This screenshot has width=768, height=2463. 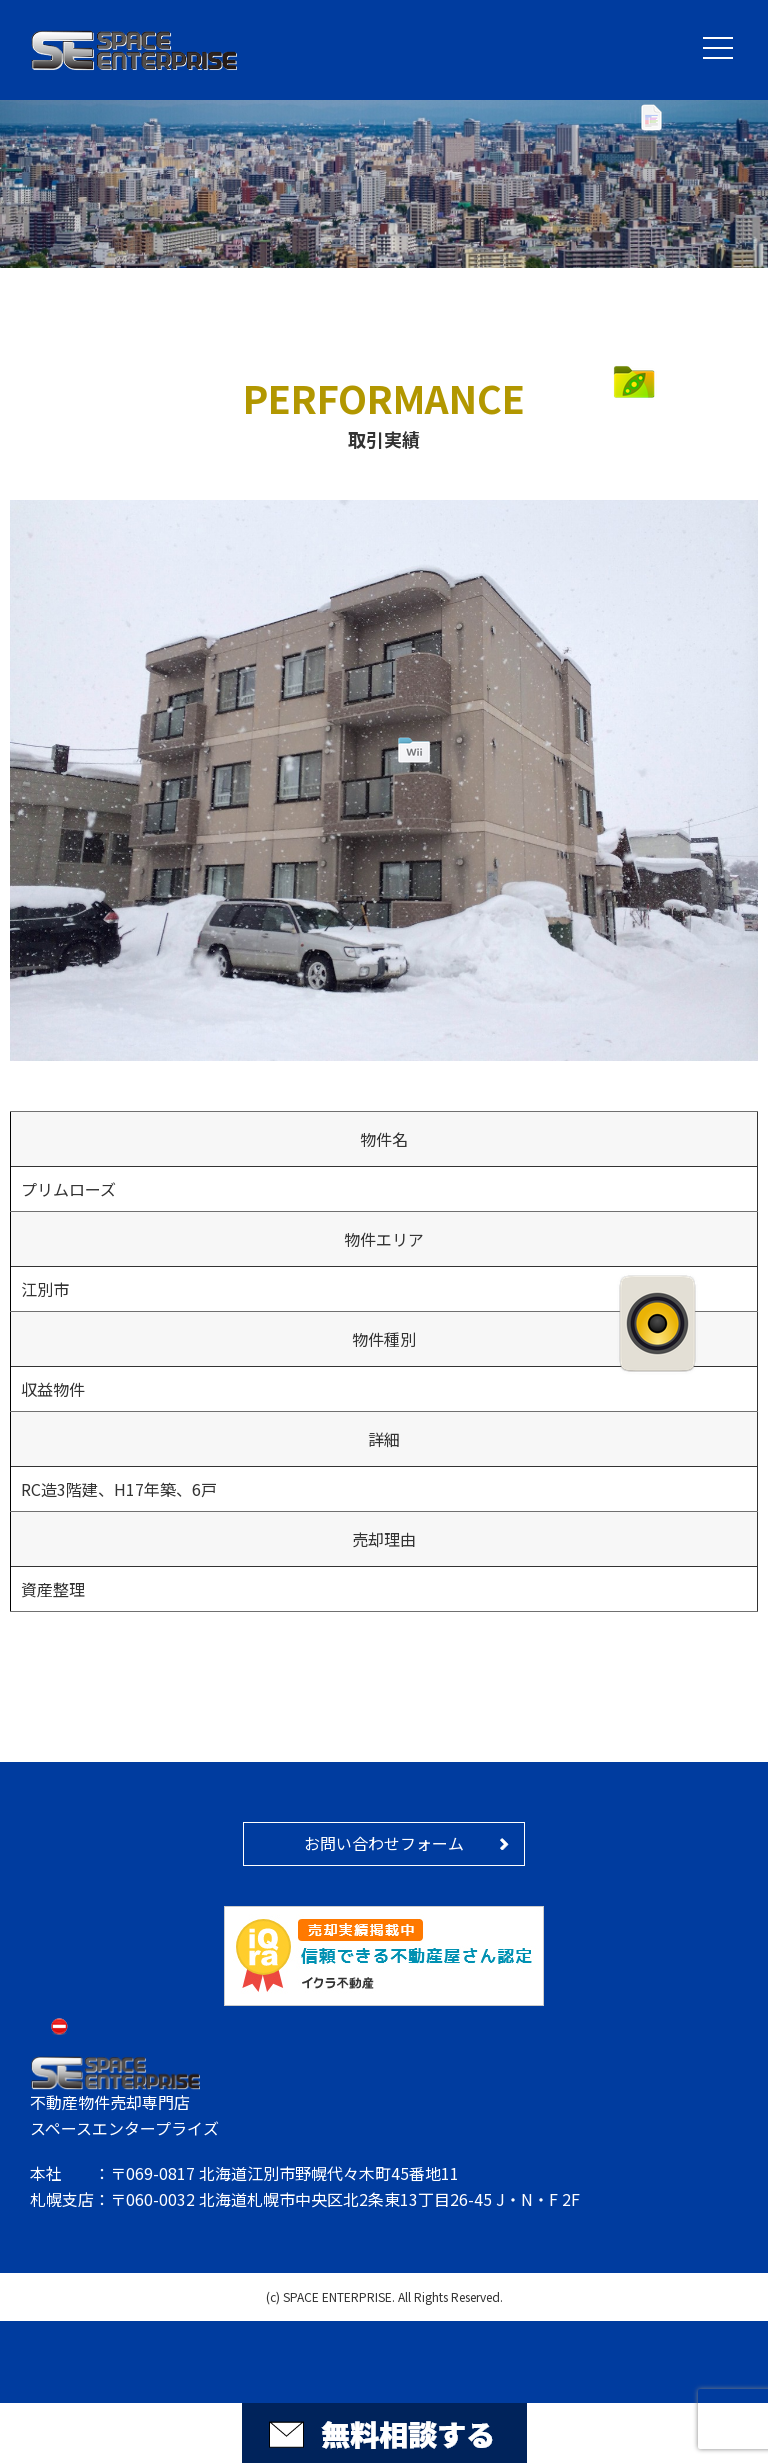 I want to click on folder for nintendo wii related files and games, so click(x=414, y=751).